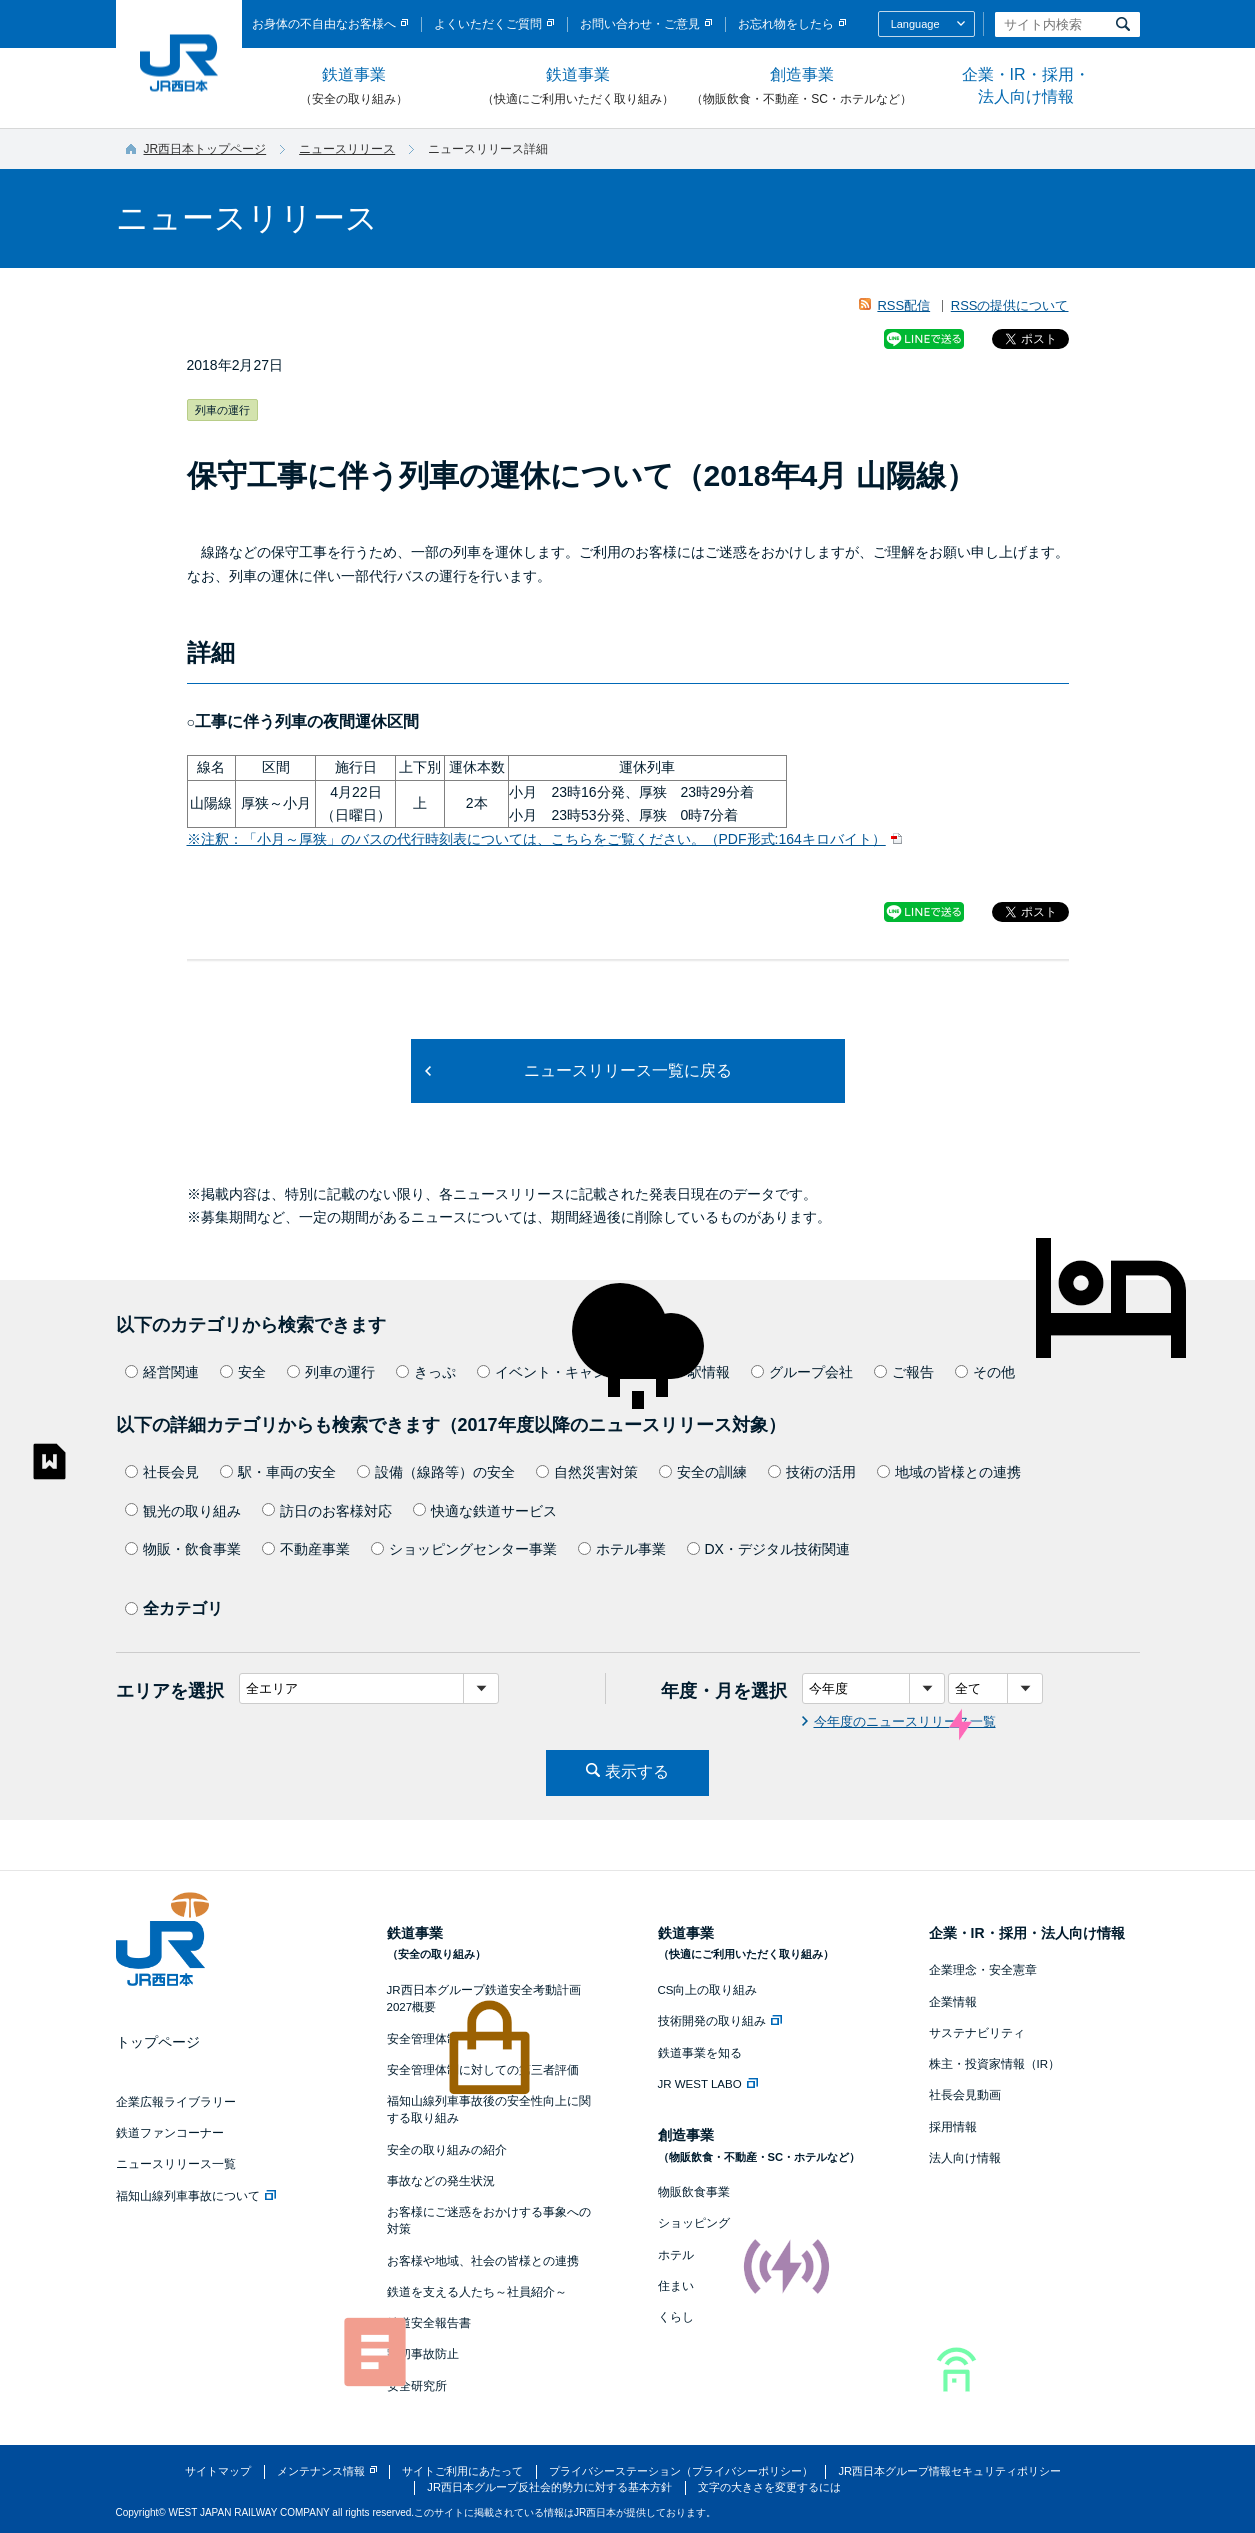 This screenshot has height=2533, width=1255. Describe the element at coordinates (489, 2049) in the screenshot. I see `view your shopping cart` at that location.